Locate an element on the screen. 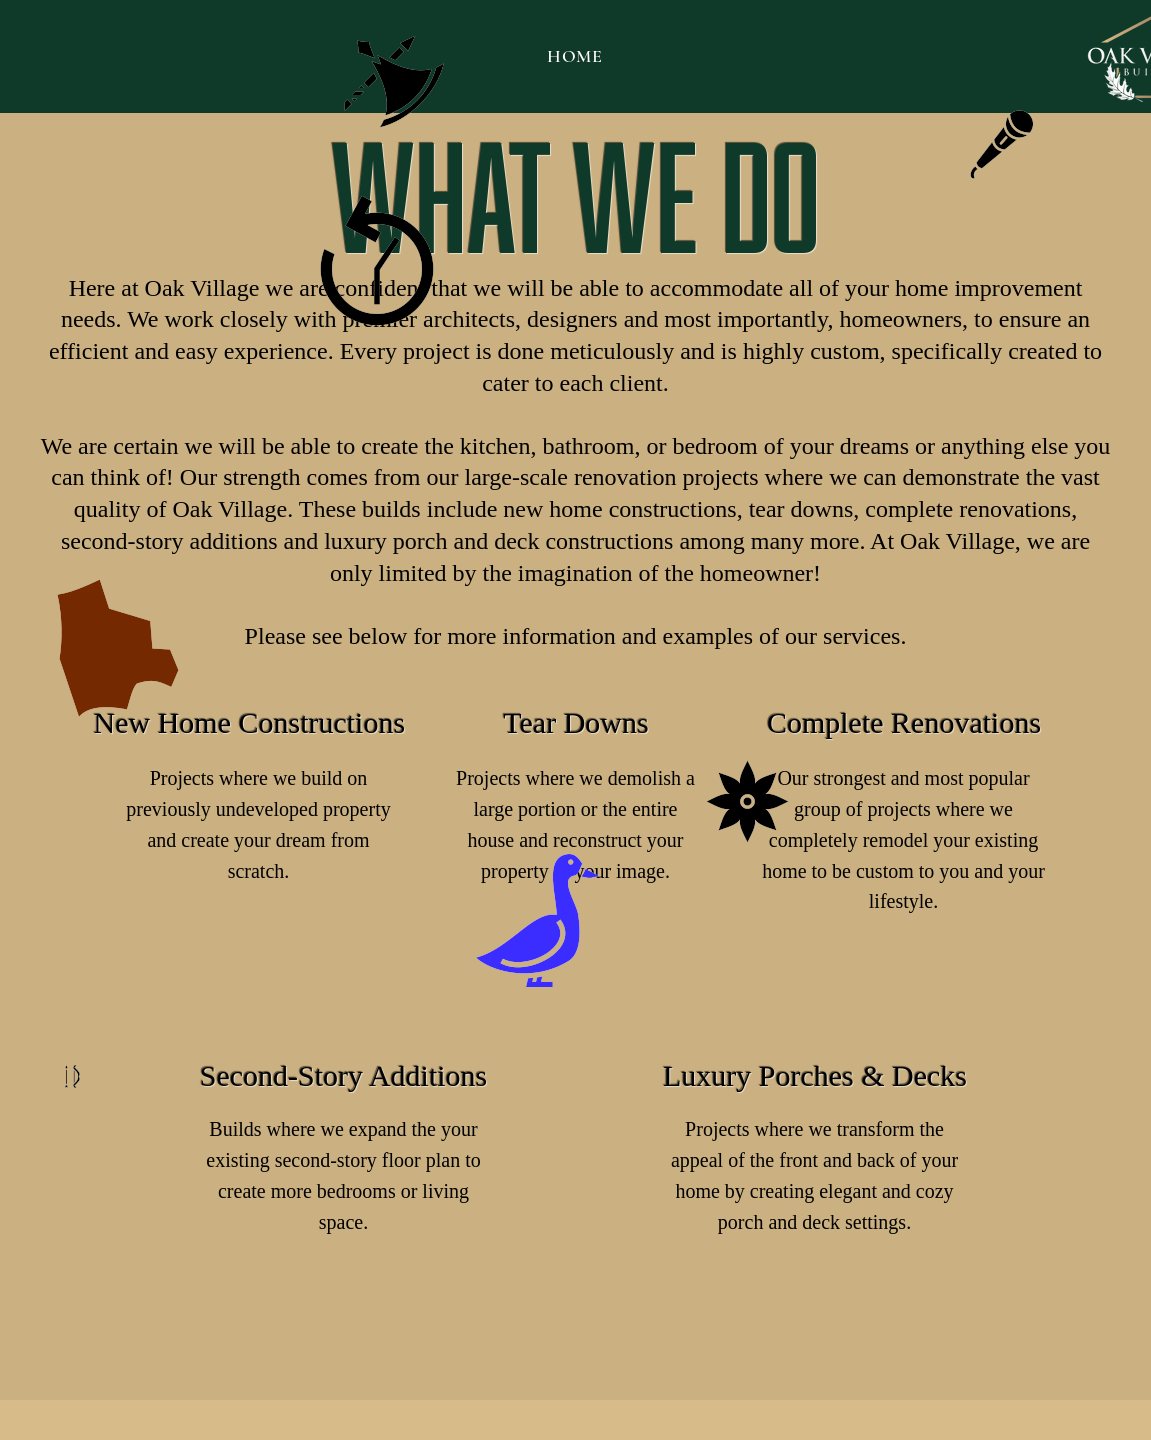  access archery or ranged combat skills is located at coordinates (71, 1076).